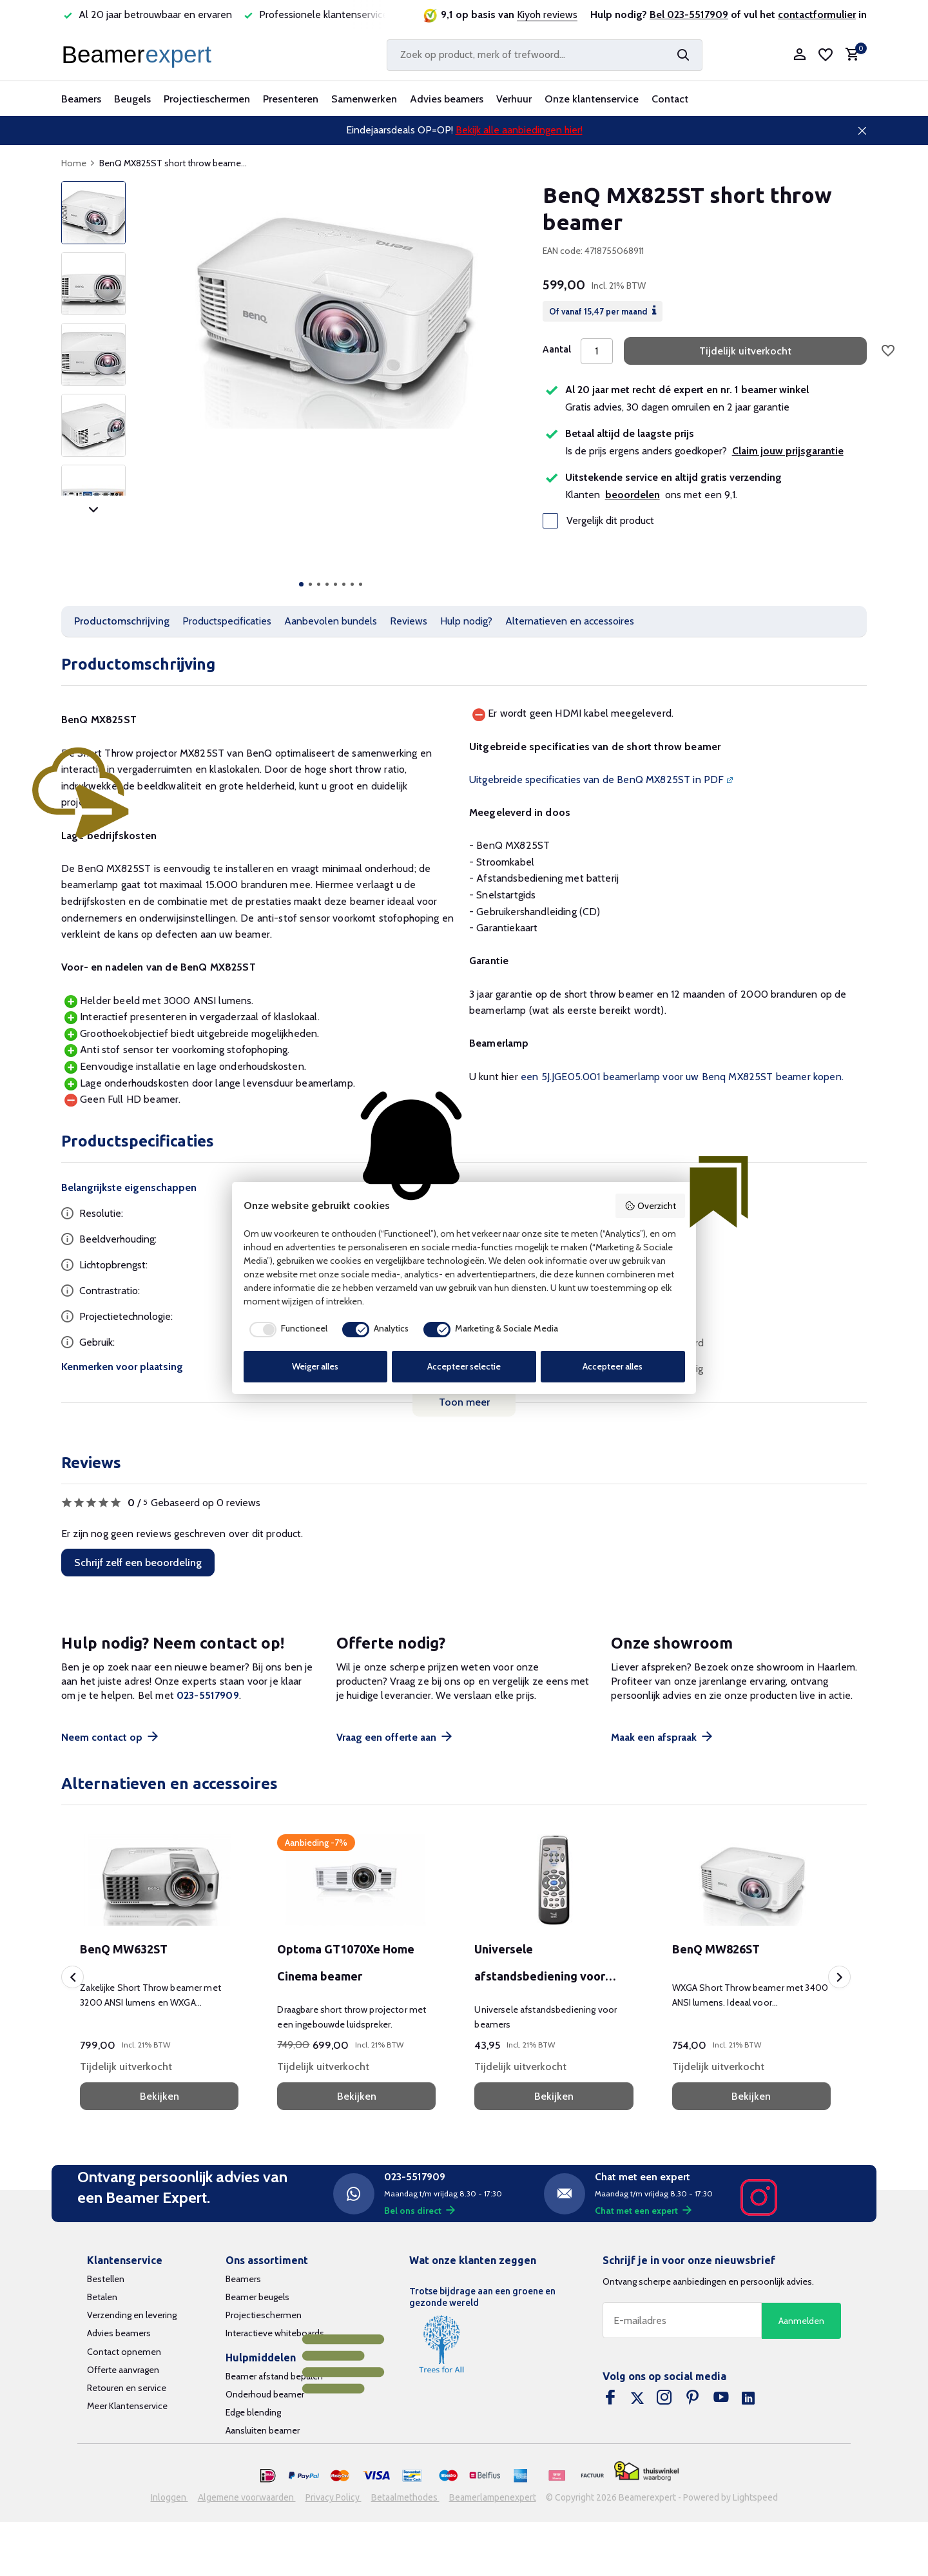  I want to click on view your saved bookmarks, so click(719, 1192).